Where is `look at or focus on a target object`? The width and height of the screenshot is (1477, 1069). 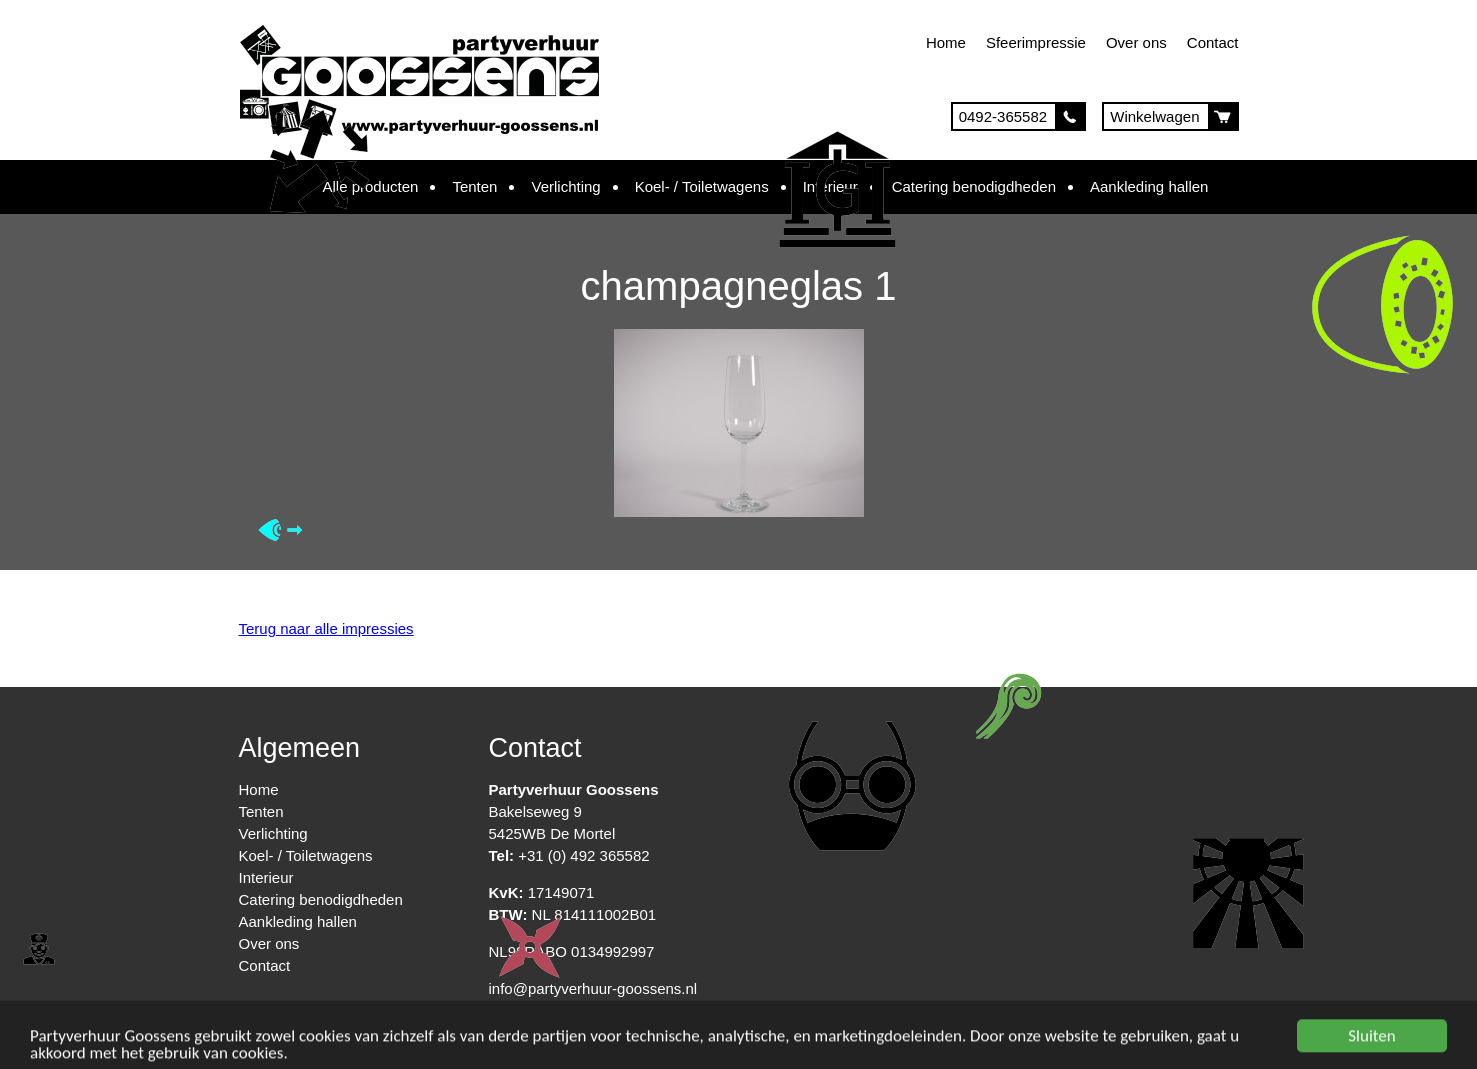 look at or focus on a target object is located at coordinates (281, 530).